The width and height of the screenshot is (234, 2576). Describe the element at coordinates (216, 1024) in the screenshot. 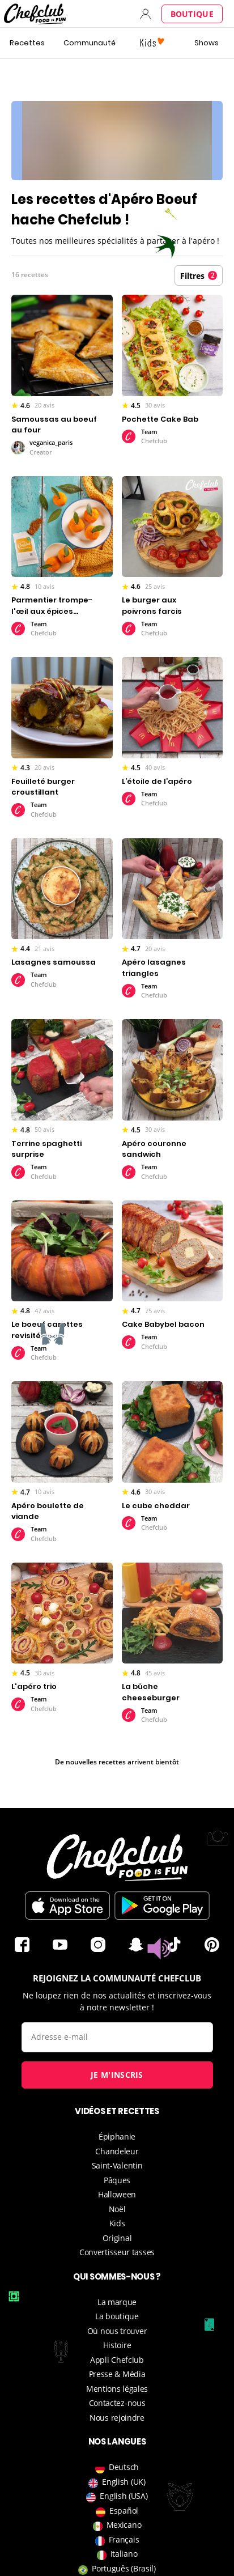

I see `wooden pier or dock structure` at that location.